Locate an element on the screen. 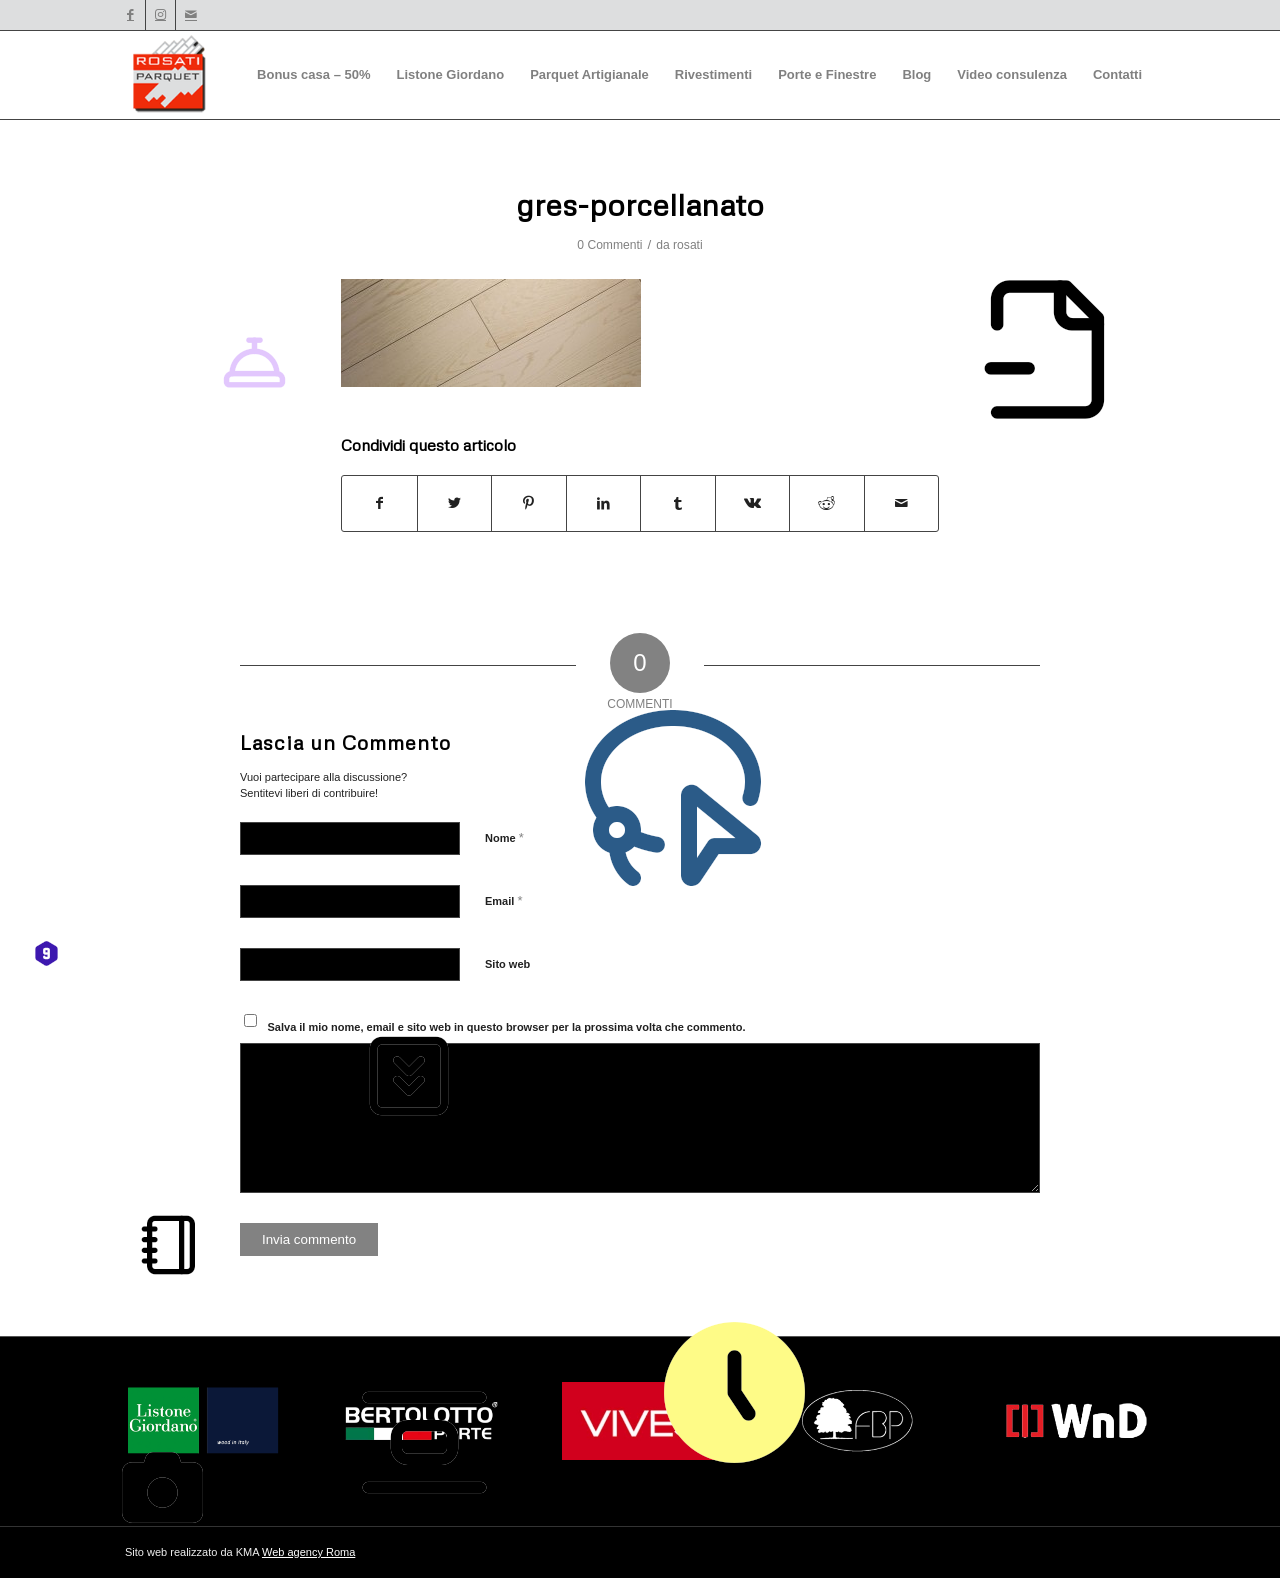 This screenshot has width=1280, height=1578. remove content from a file is located at coordinates (1047, 349).